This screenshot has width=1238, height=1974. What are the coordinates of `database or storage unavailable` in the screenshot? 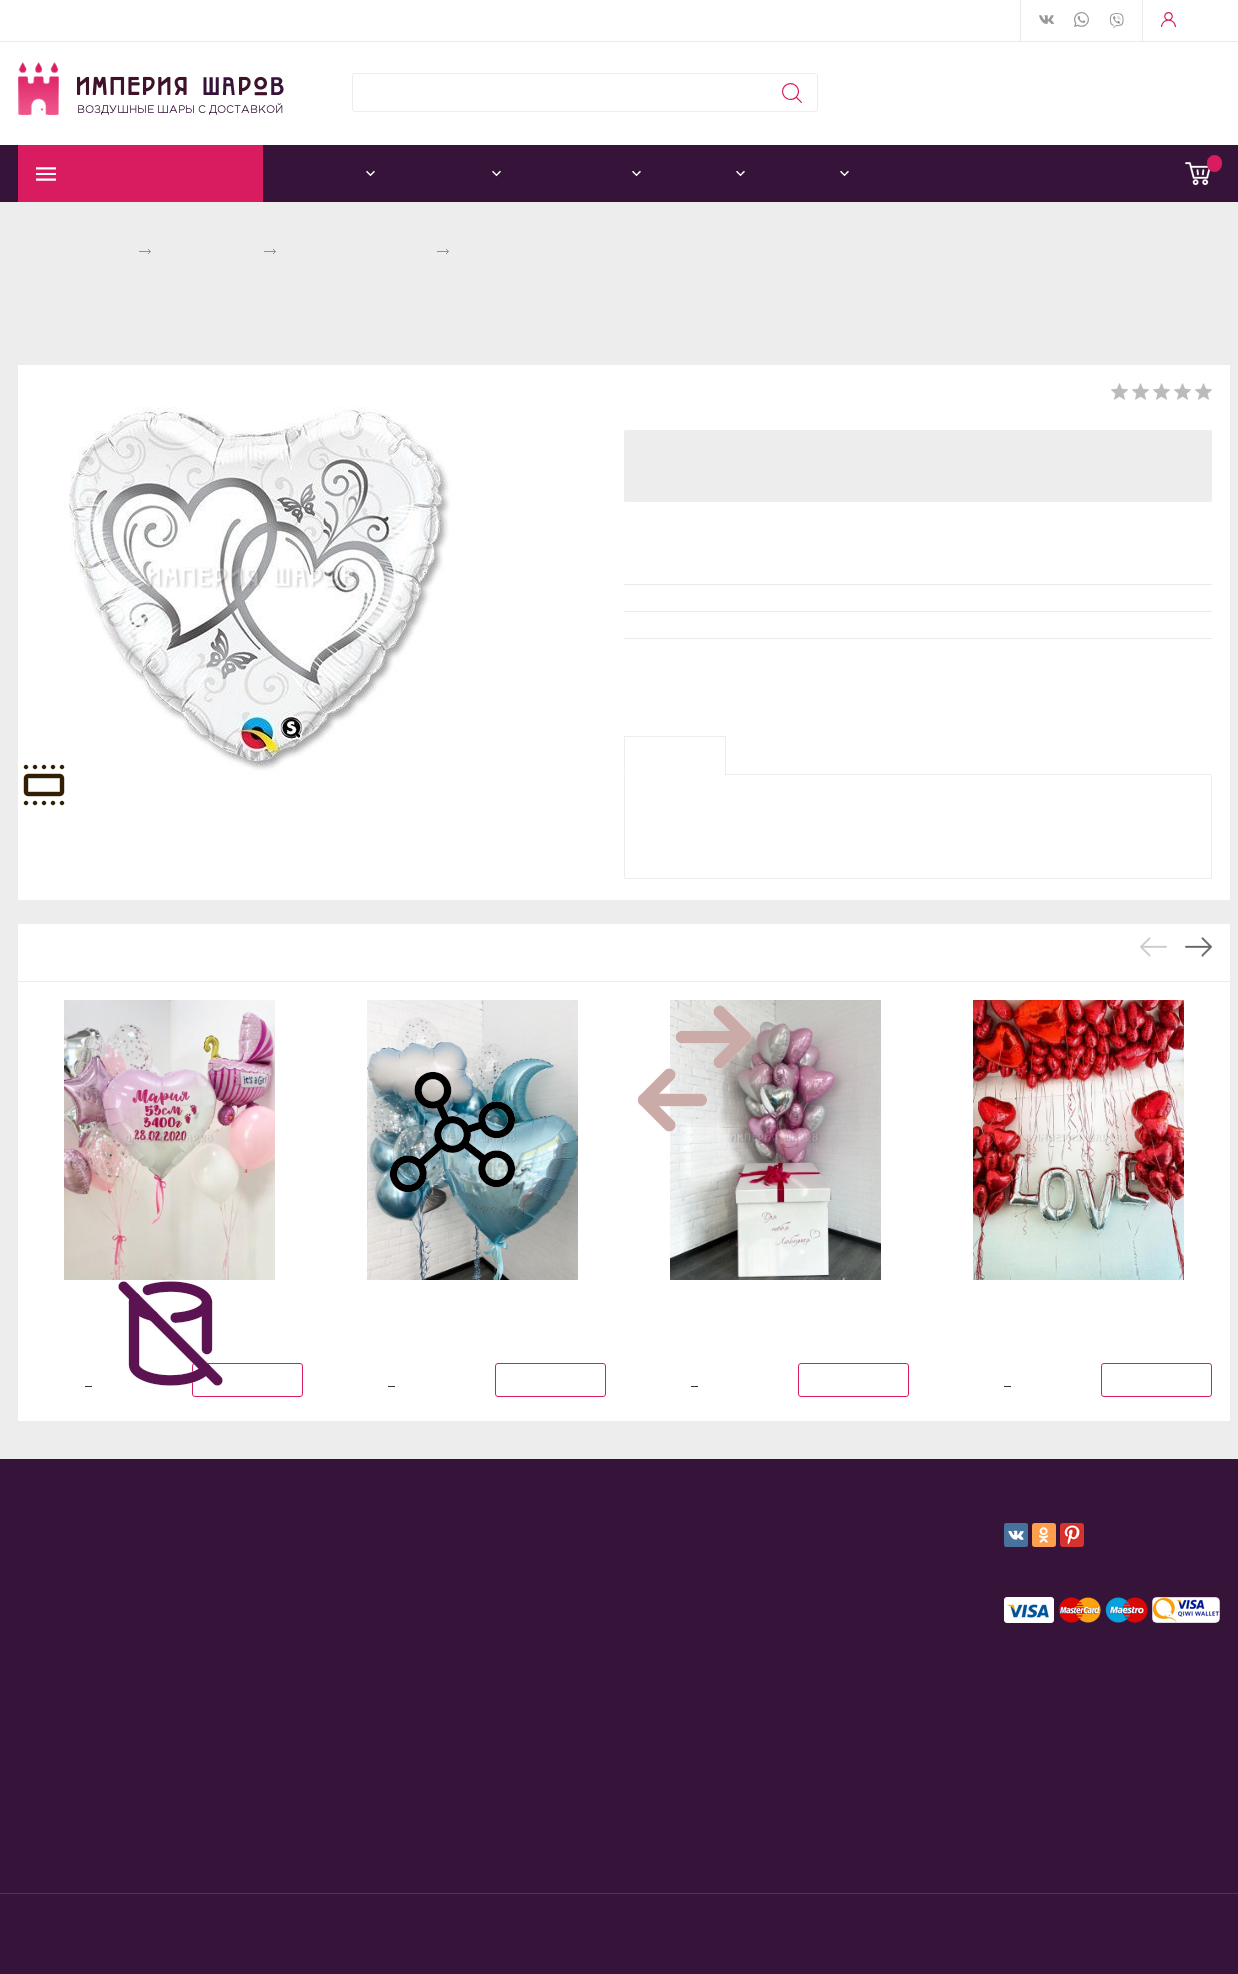 It's located at (170, 1333).